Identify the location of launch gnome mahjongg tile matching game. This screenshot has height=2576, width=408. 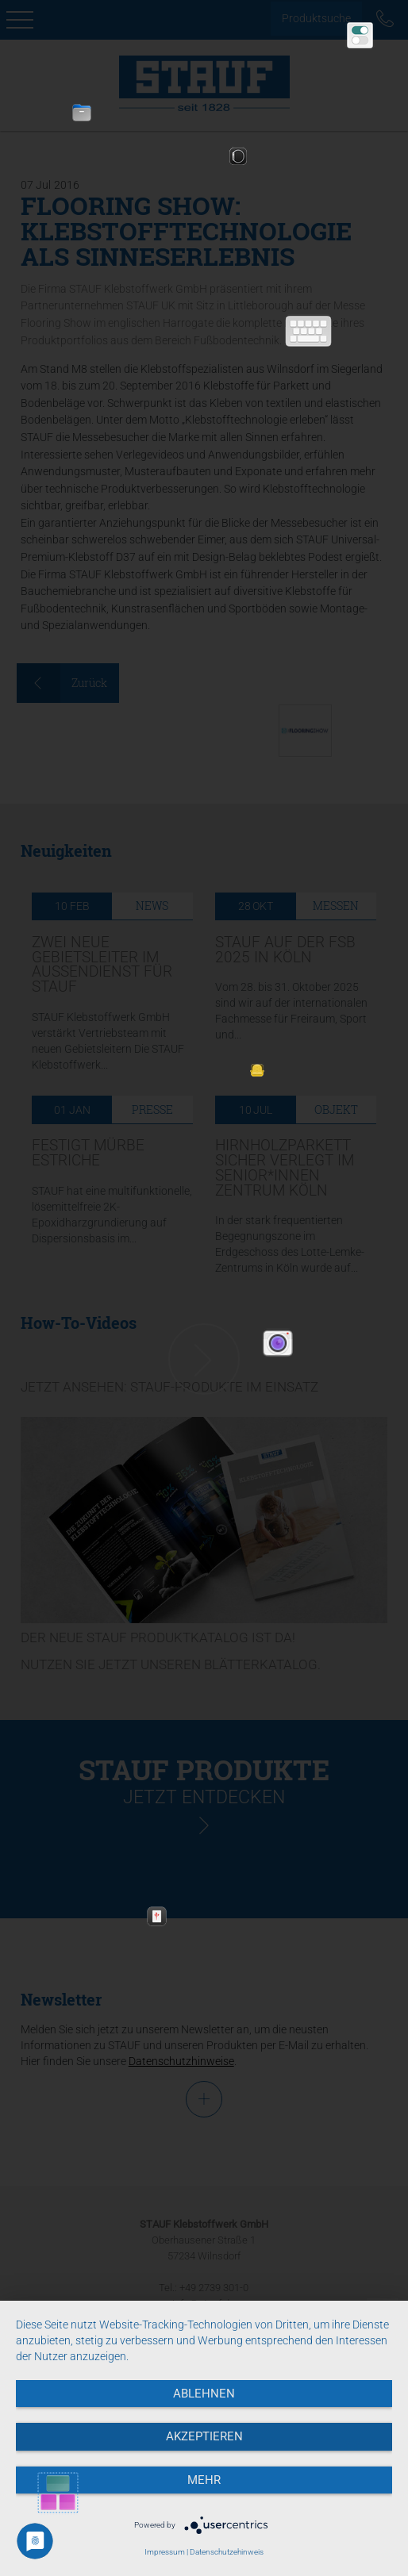
(156, 1916).